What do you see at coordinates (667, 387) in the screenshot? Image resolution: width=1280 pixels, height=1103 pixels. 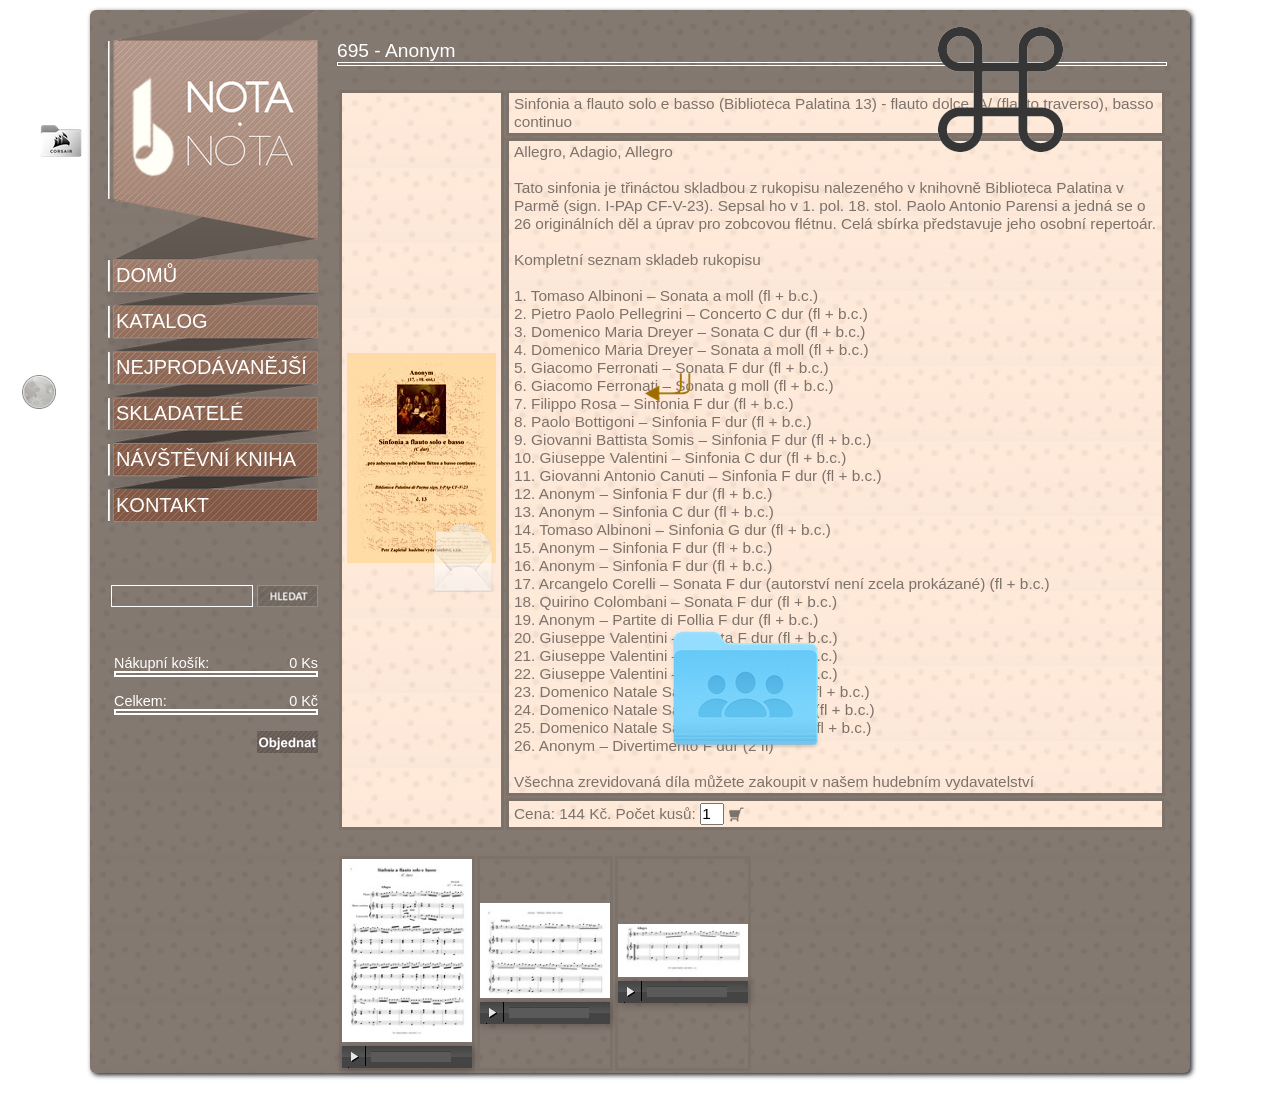 I see `reply to all recipients of an email` at bounding box center [667, 387].